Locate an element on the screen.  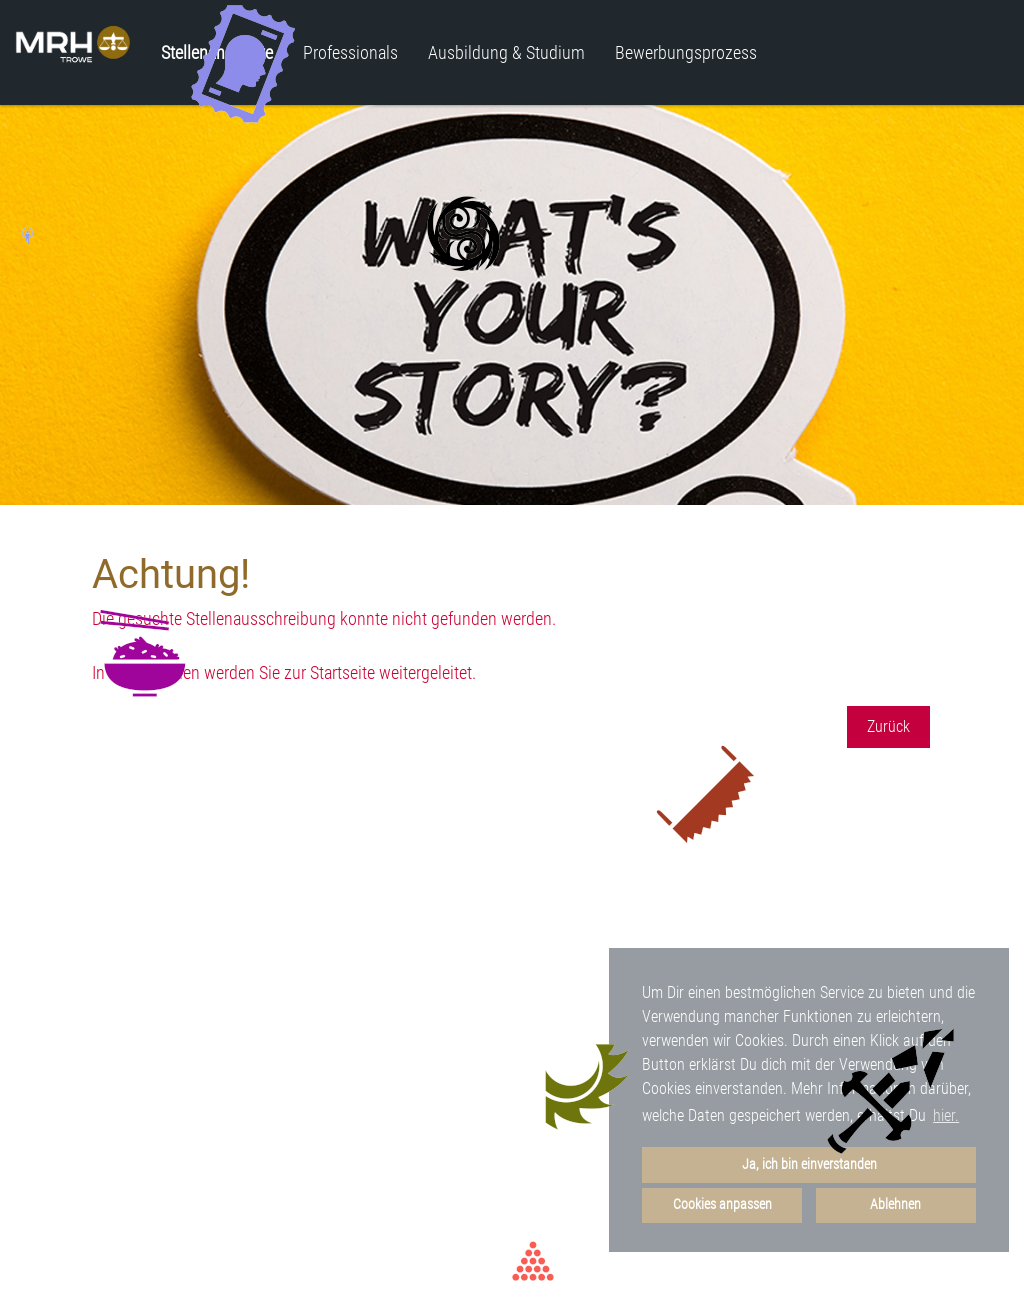
indicates a broken or destroyed weapon is located at coordinates (889, 1092).